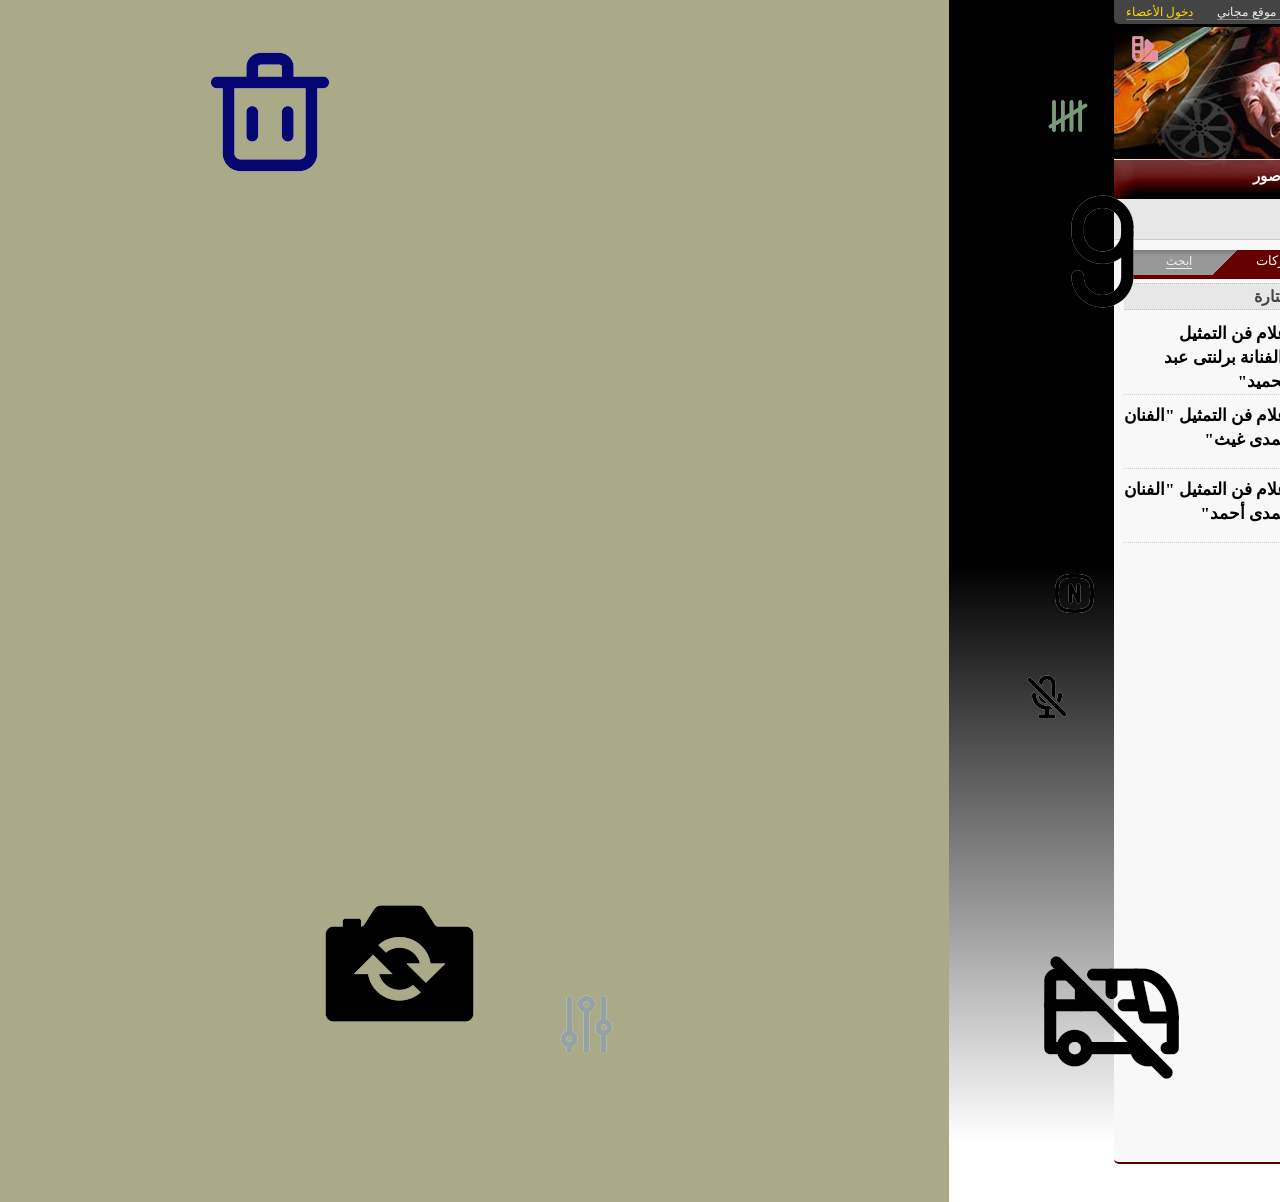 The height and width of the screenshot is (1202, 1280). I want to click on indicates a count of five items, so click(1068, 116).